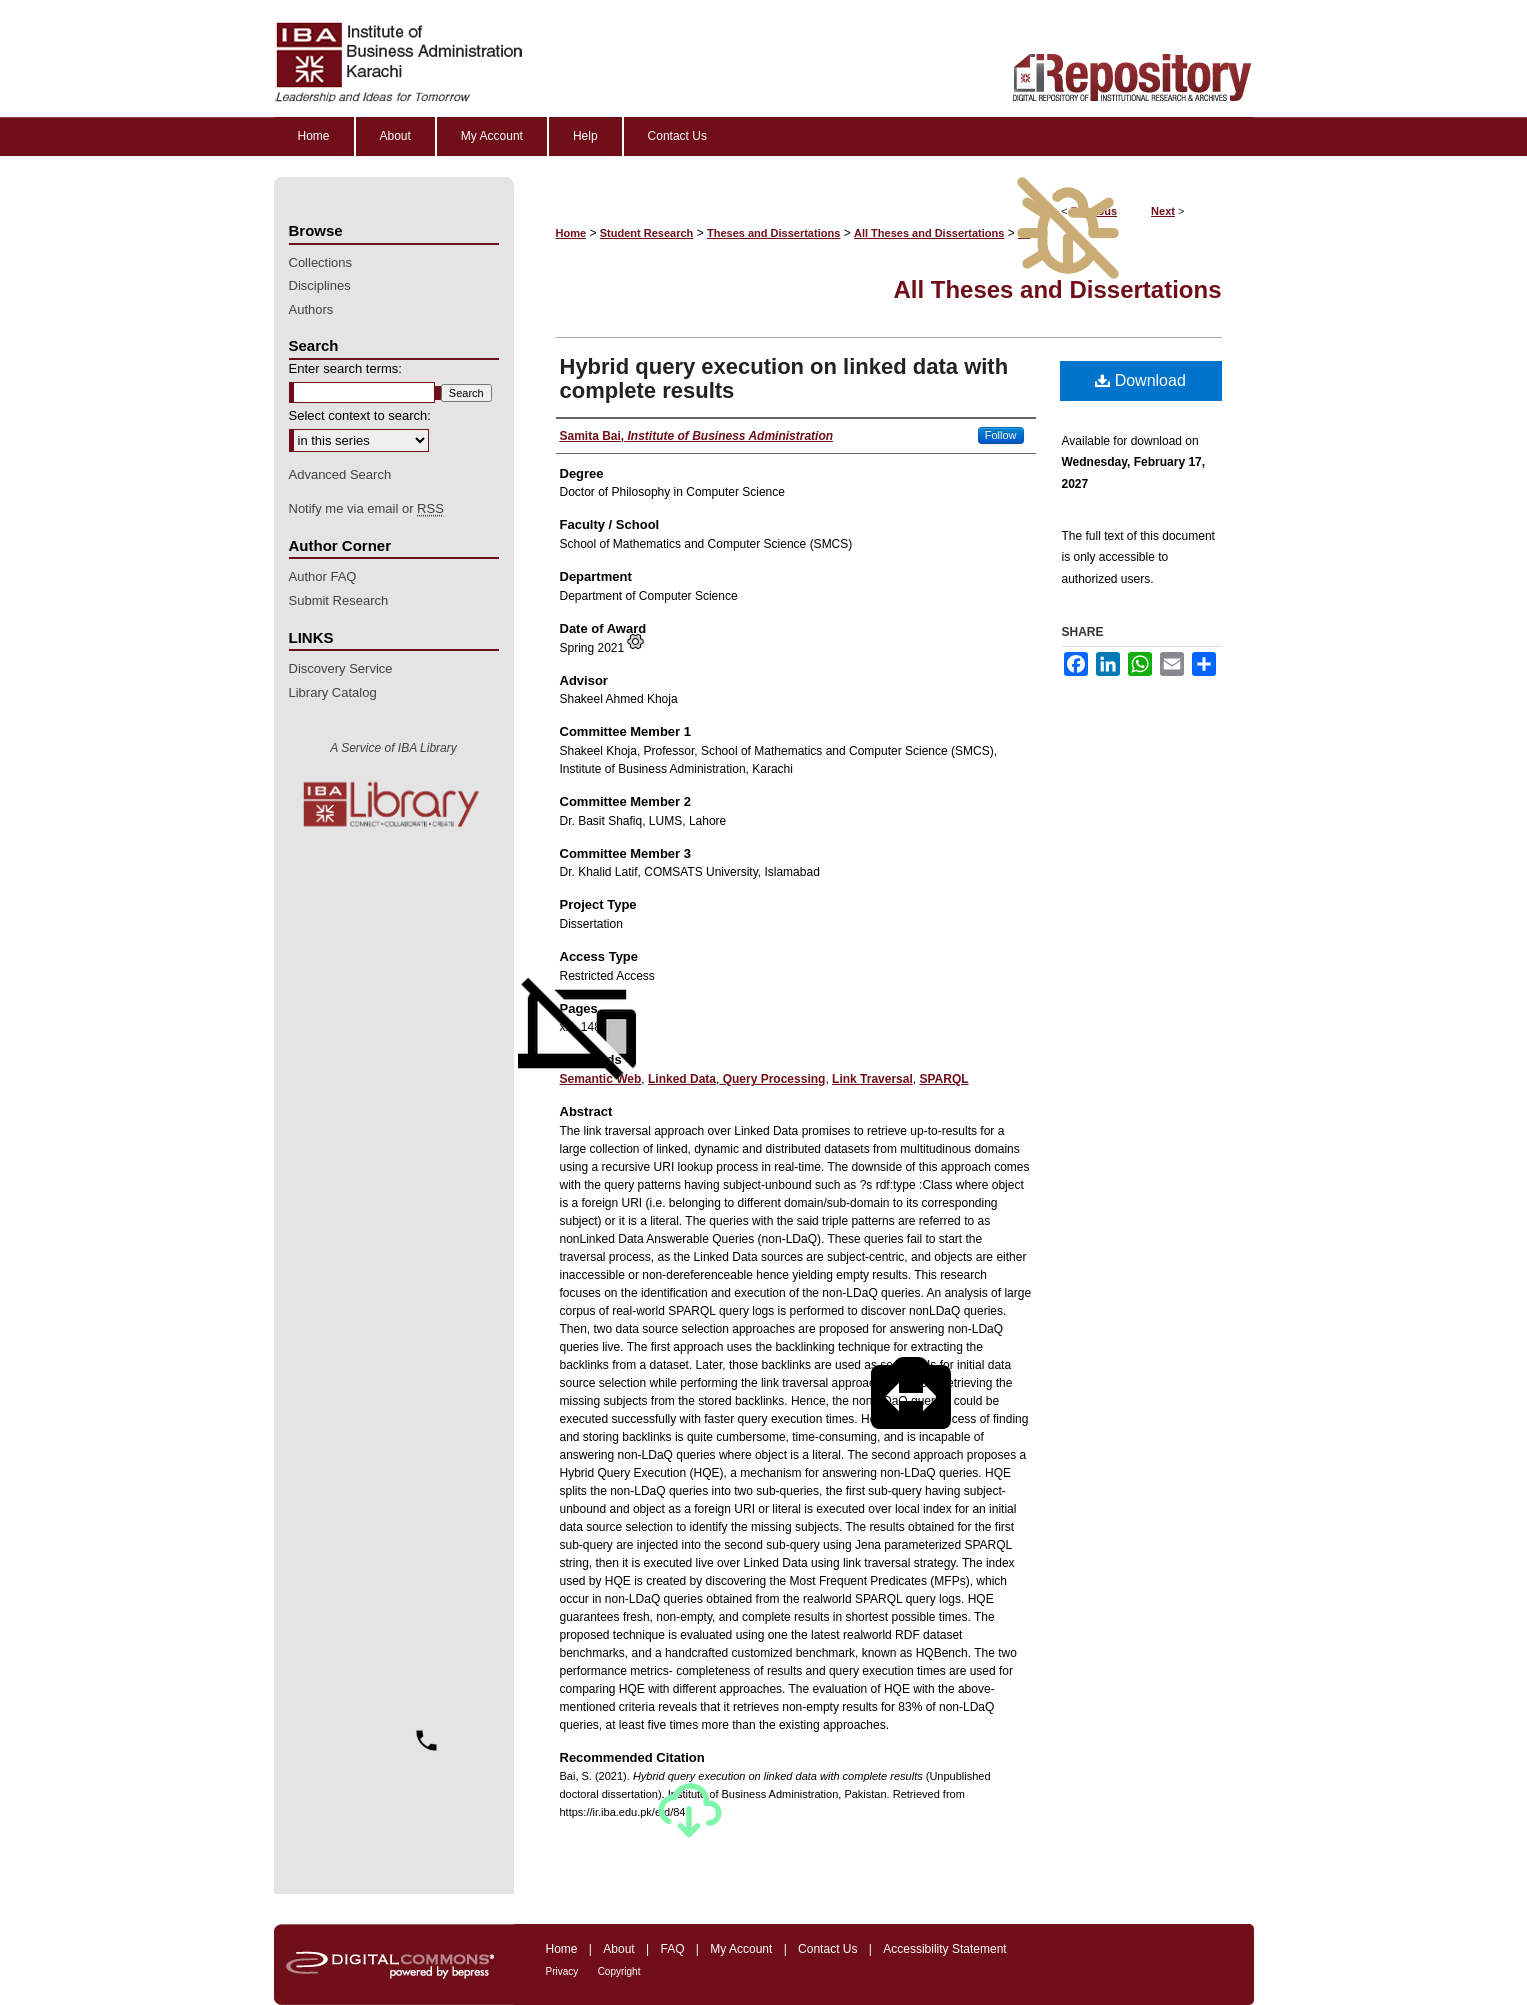 This screenshot has width=1527, height=2005. What do you see at coordinates (426, 1740) in the screenshot?
I see `make a phone call` at bounding box center [426, 1740].